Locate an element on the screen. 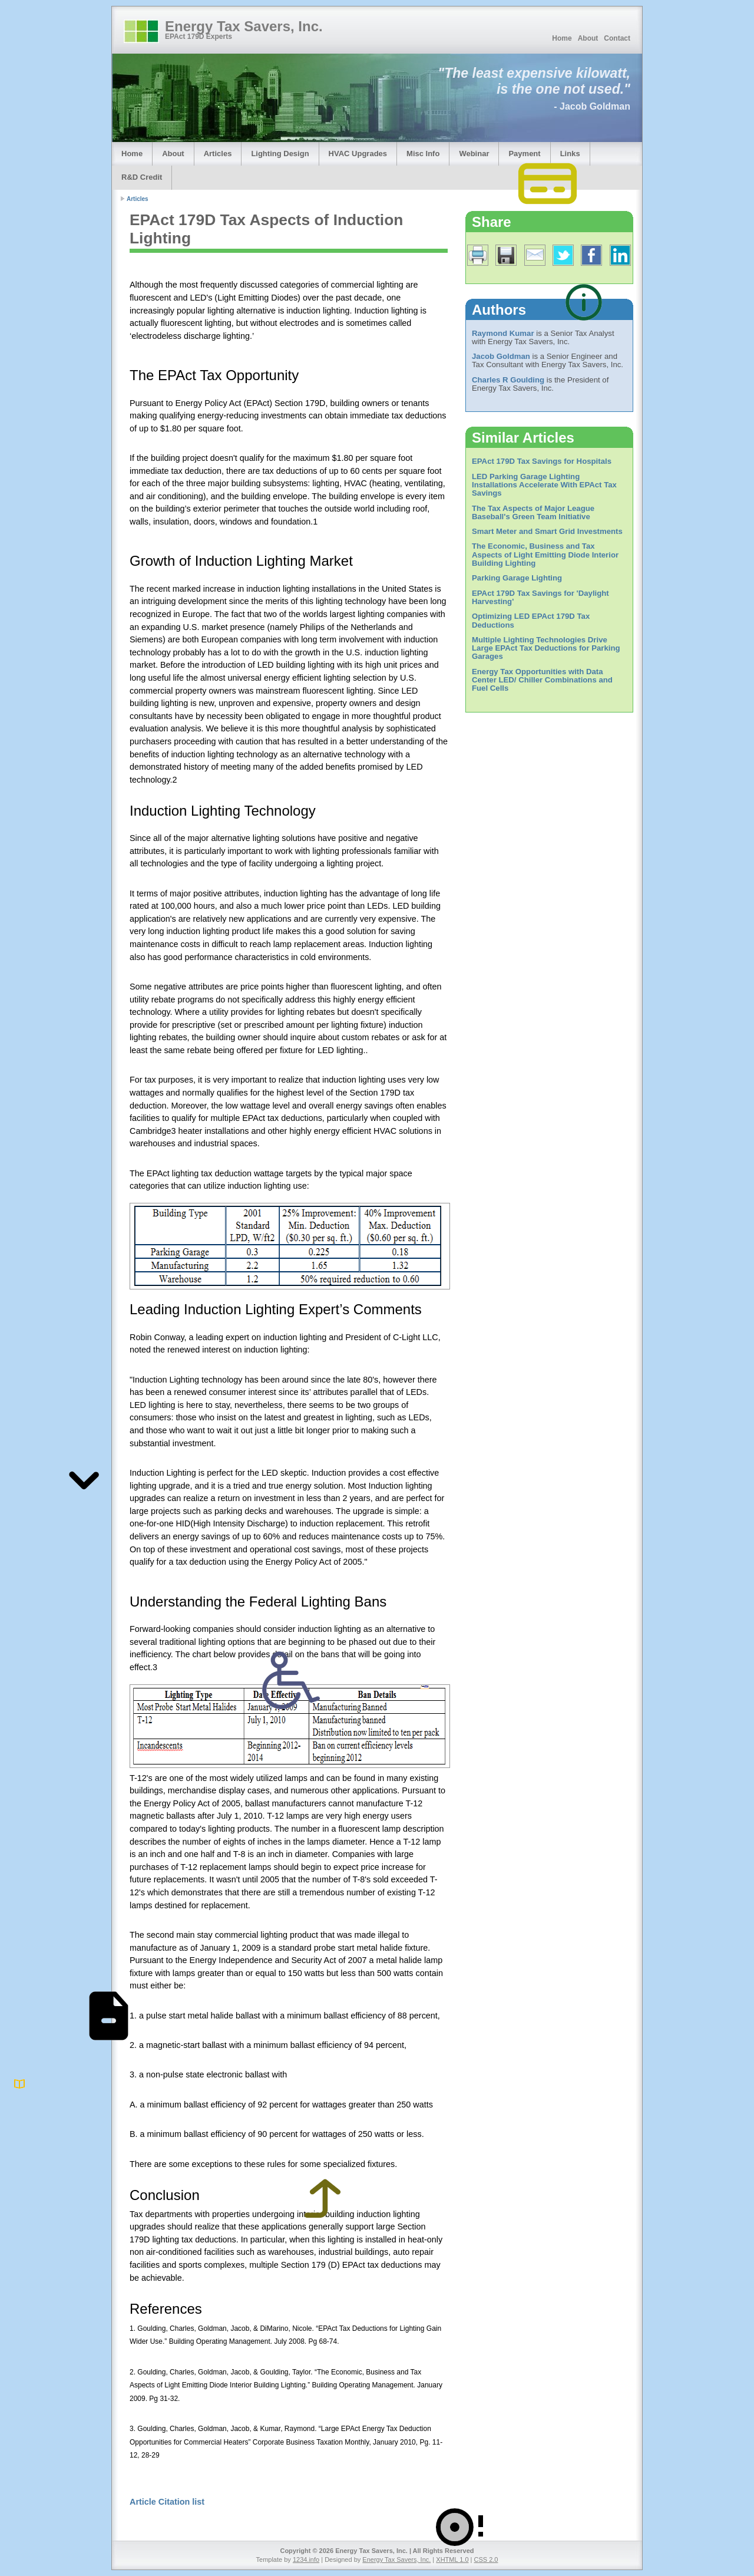 Image resolution: width=754 pixels, height=2576 pixels. remove or delete a file is located at coordinates (108, 2016).